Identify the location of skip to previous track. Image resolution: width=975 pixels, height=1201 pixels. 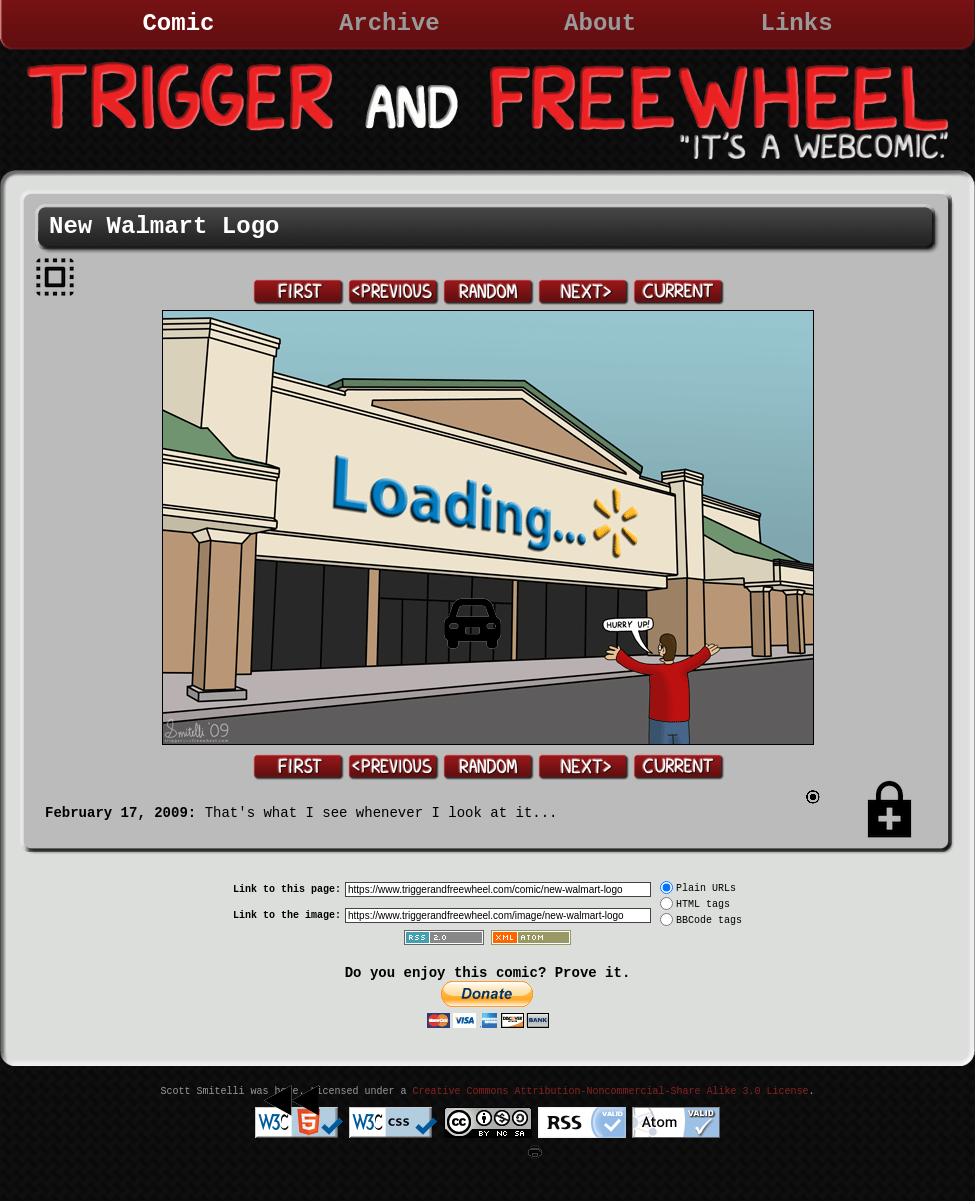
(291, 1100).